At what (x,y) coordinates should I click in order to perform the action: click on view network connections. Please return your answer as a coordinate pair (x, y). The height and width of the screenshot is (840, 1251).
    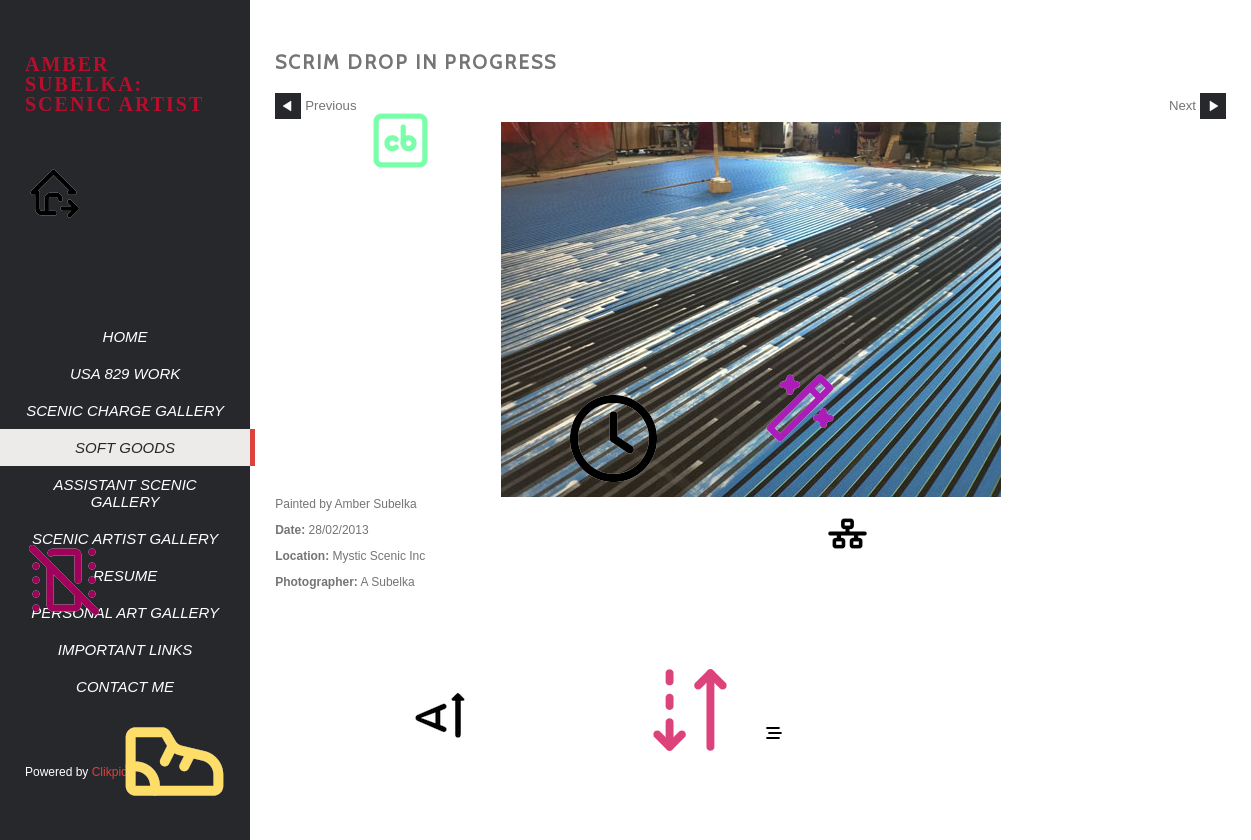
    Looking at the image, I should click on (847, 533).